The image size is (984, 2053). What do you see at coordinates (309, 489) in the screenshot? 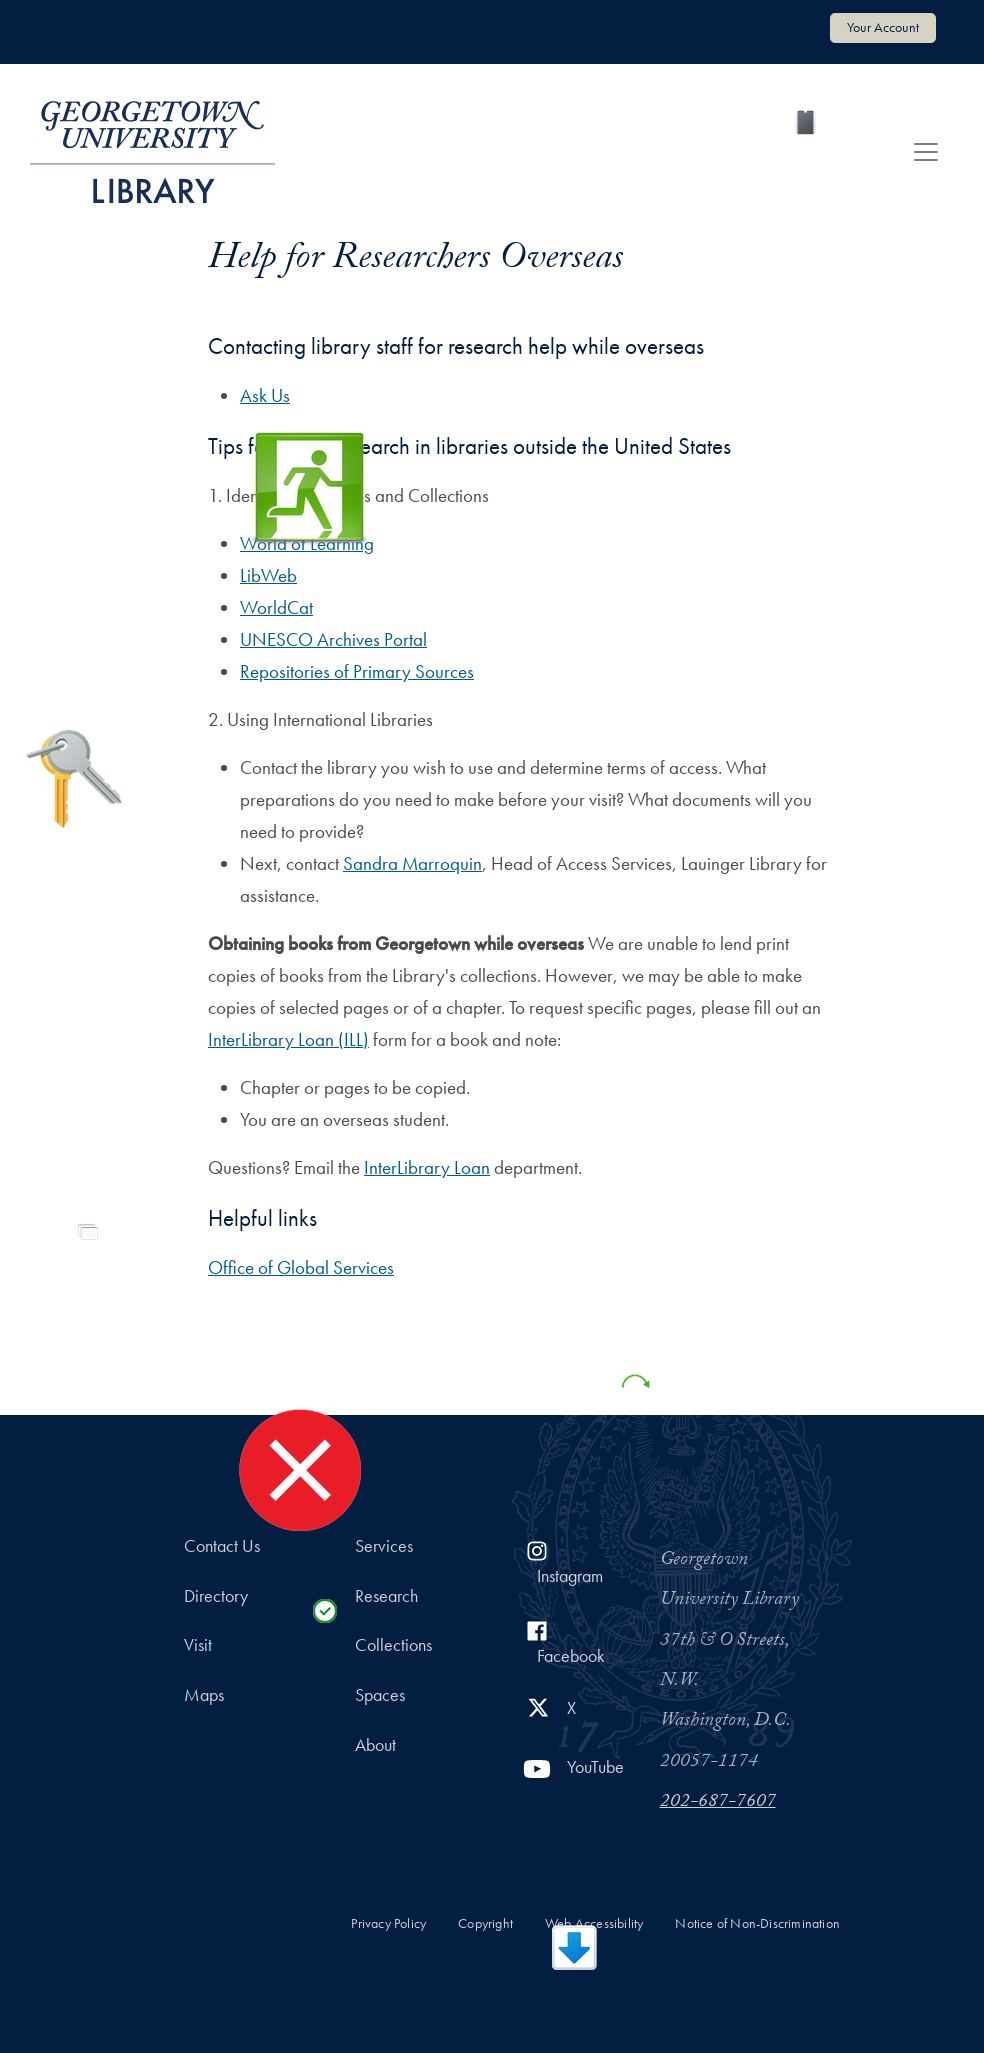
I see `log out of your account` at bounding box center [309, 489].